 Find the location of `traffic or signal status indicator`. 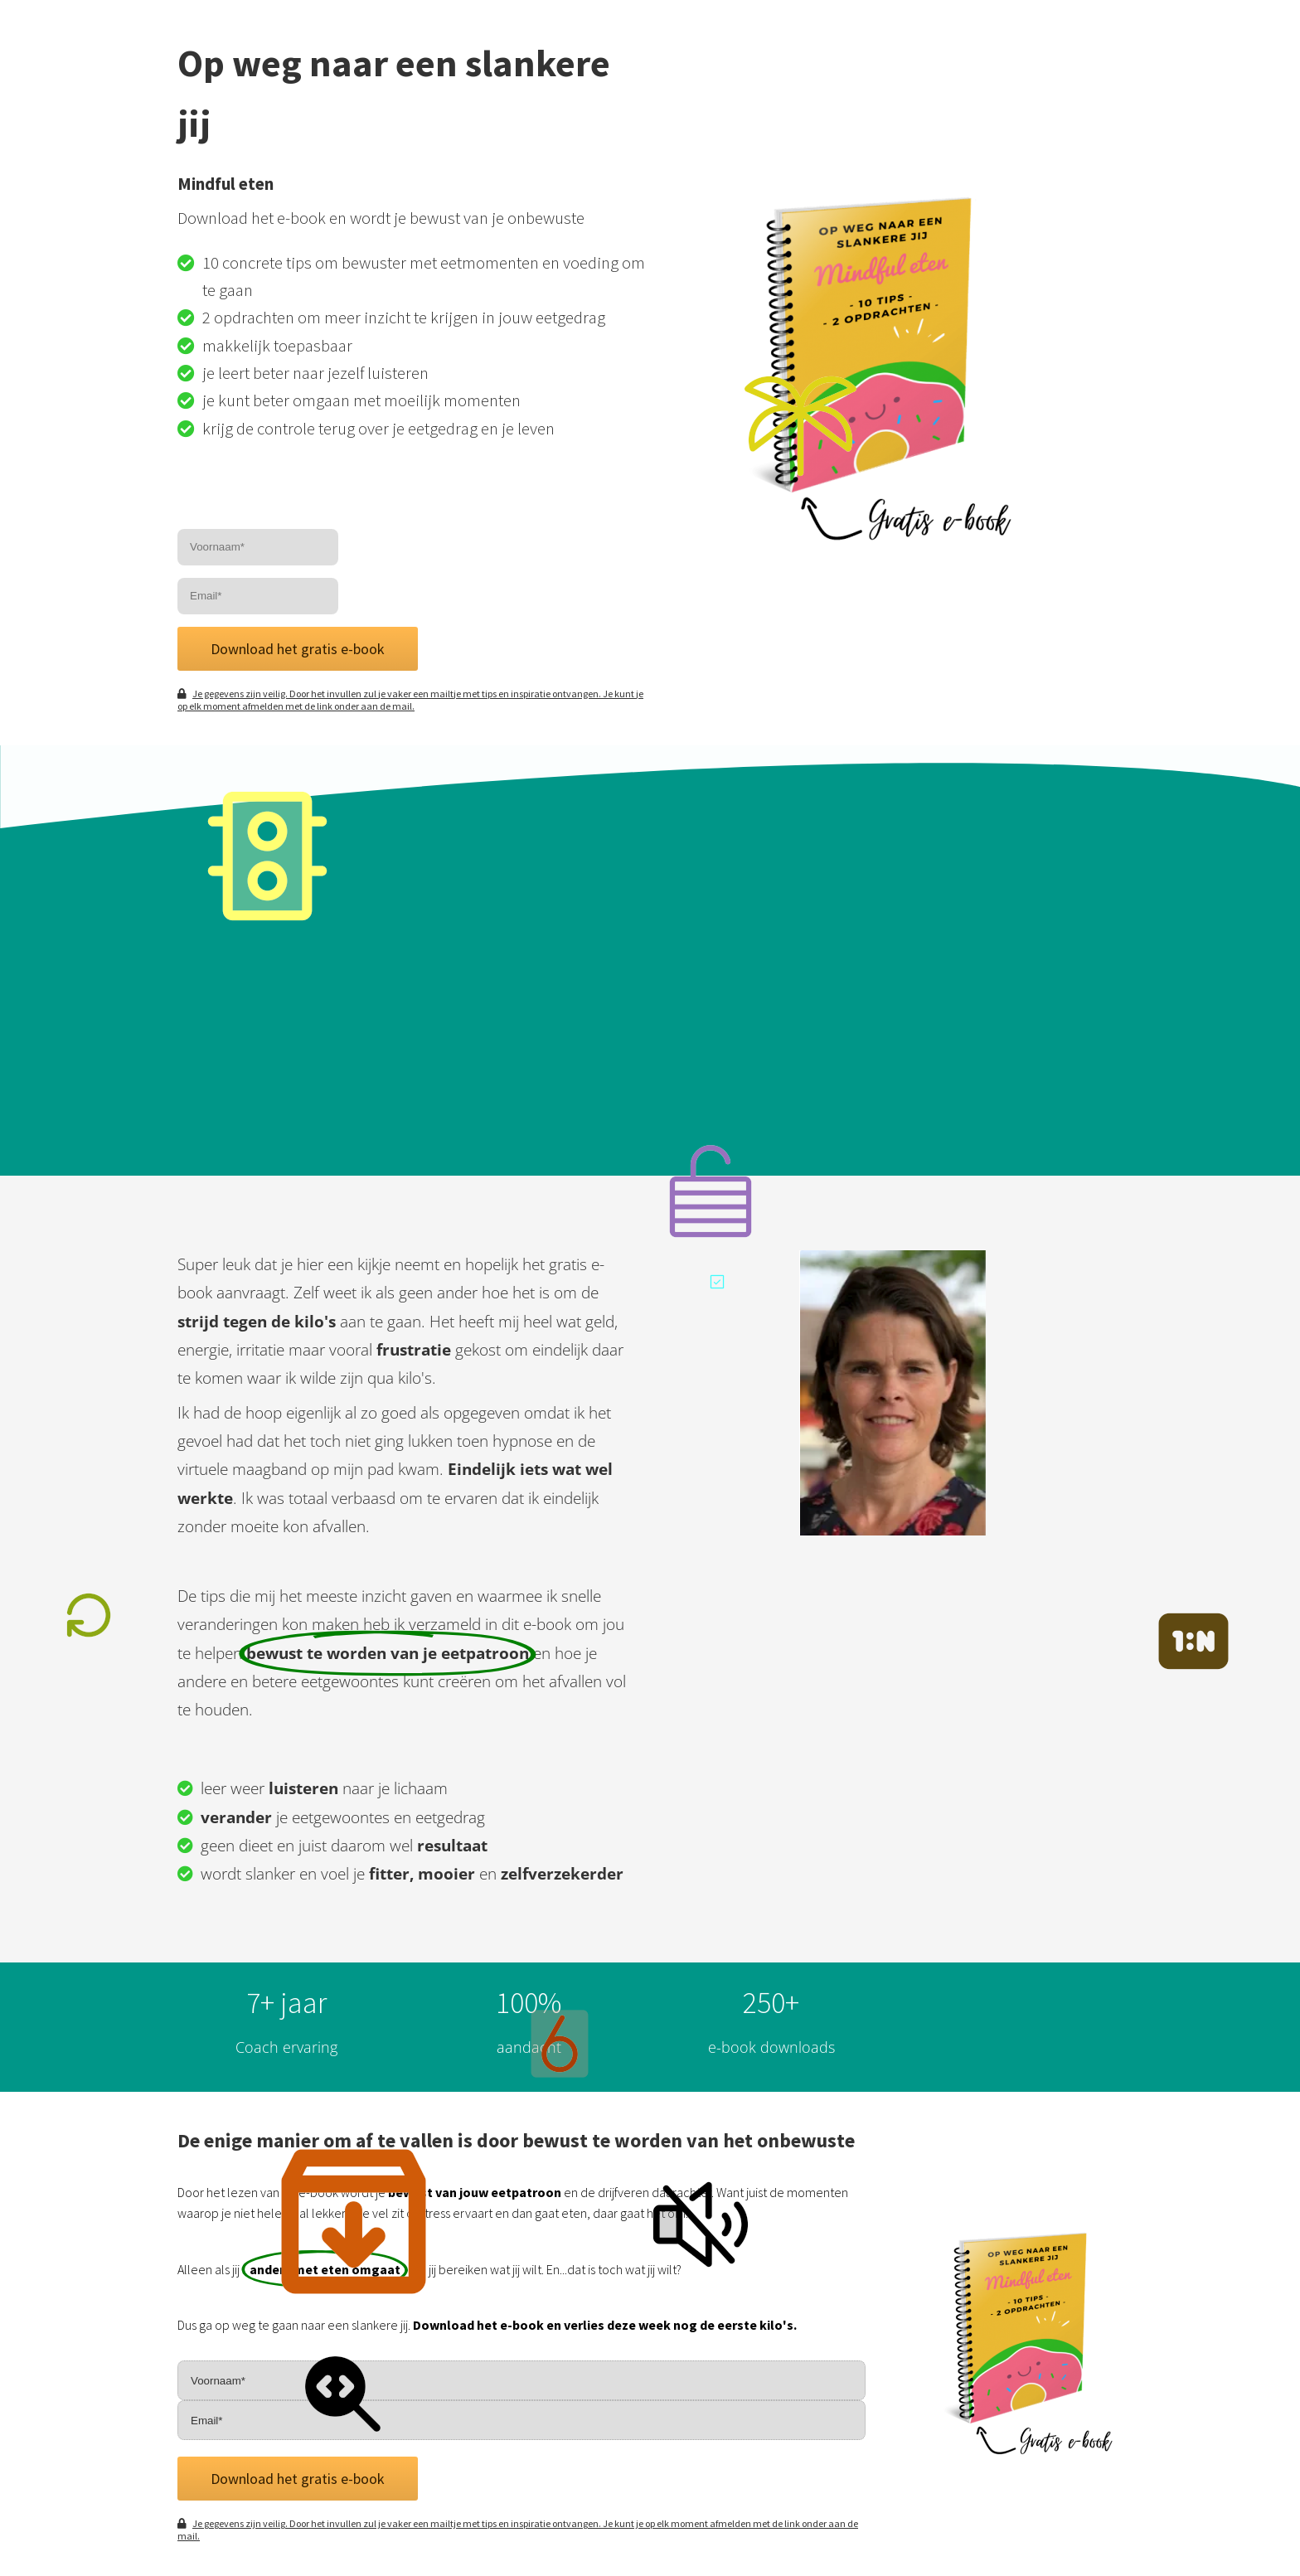

traffic or signal status indicator is located at coordinates (267, 856).